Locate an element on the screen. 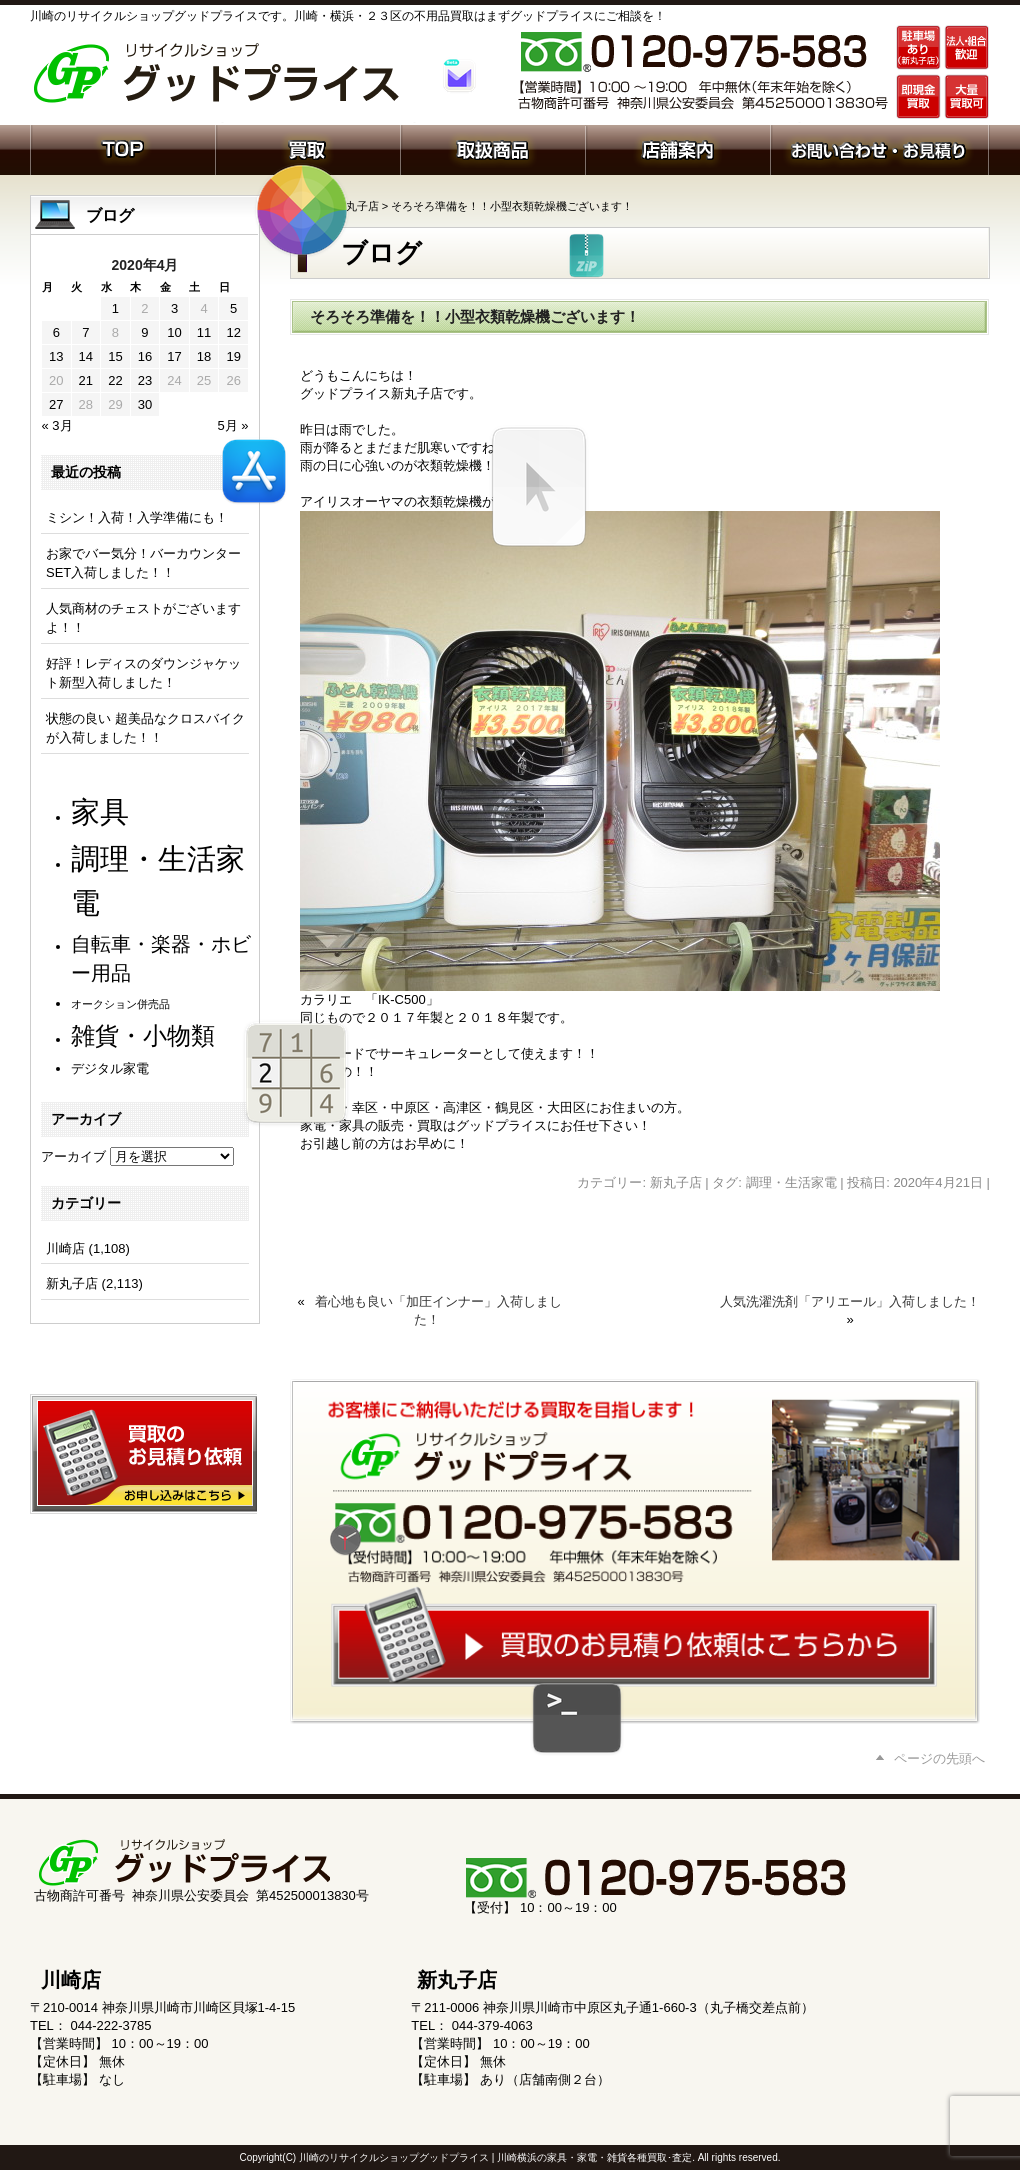  open color management settings is located at coordinates (302, 210).